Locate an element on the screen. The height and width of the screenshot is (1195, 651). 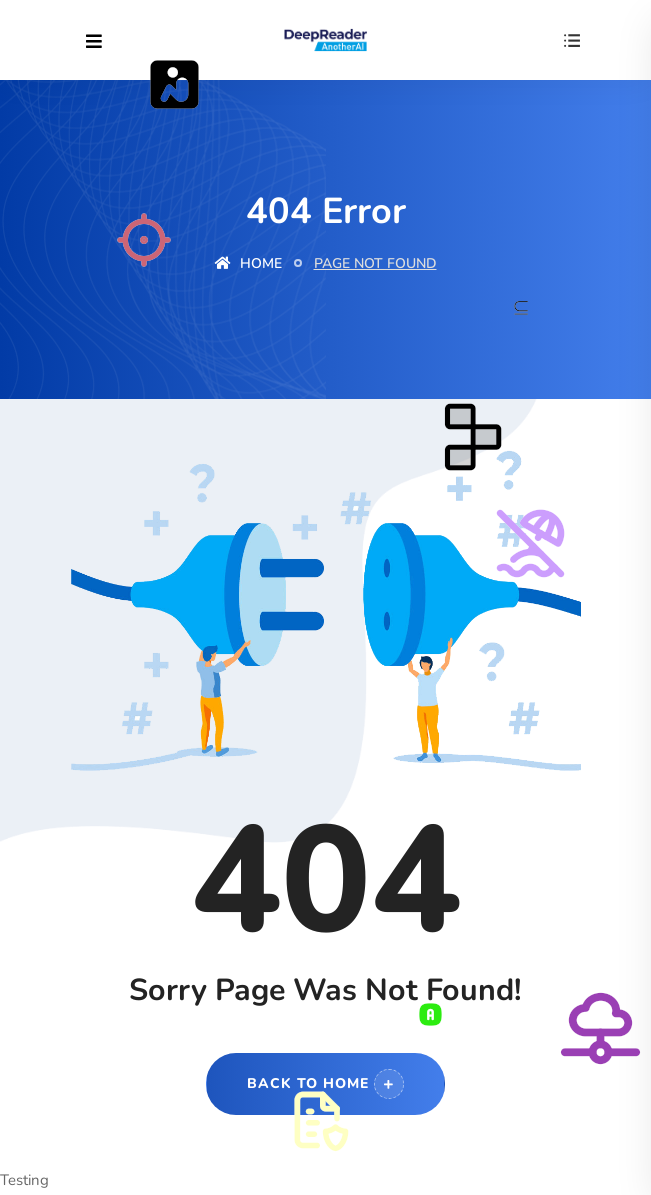
open Replit coding environment is located at coordinates (468, 437).